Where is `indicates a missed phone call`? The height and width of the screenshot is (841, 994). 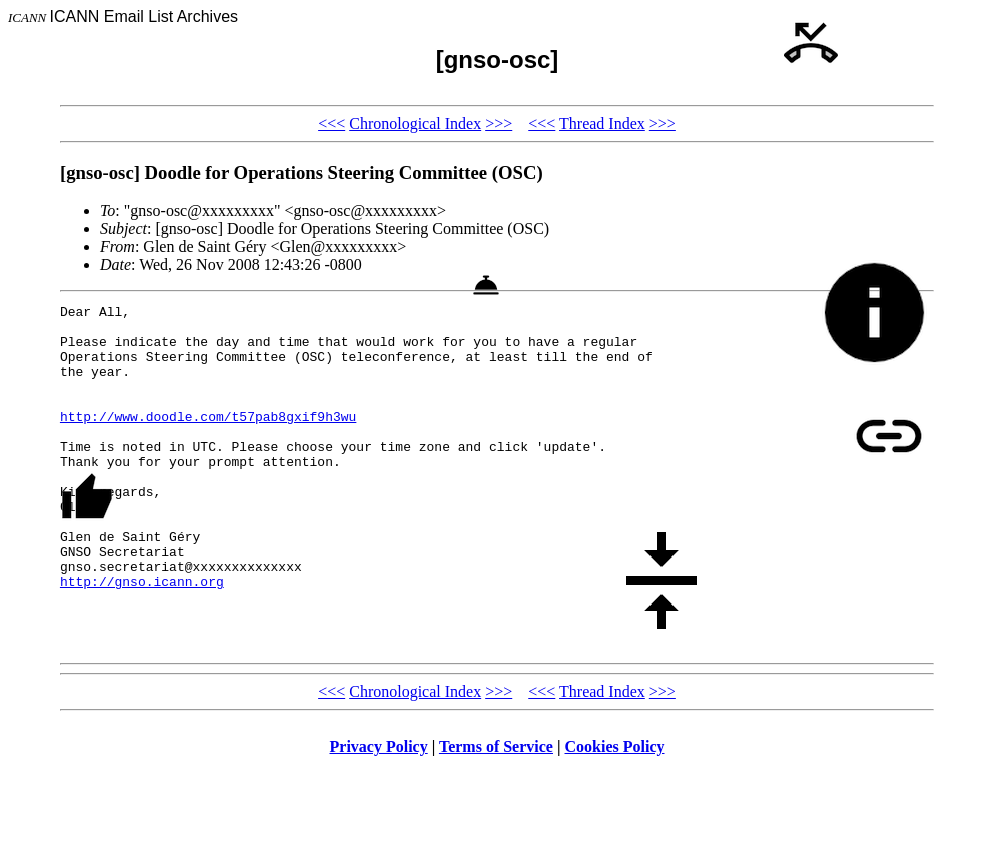 indicates a missed phone call is located at coordinates (811, 43).